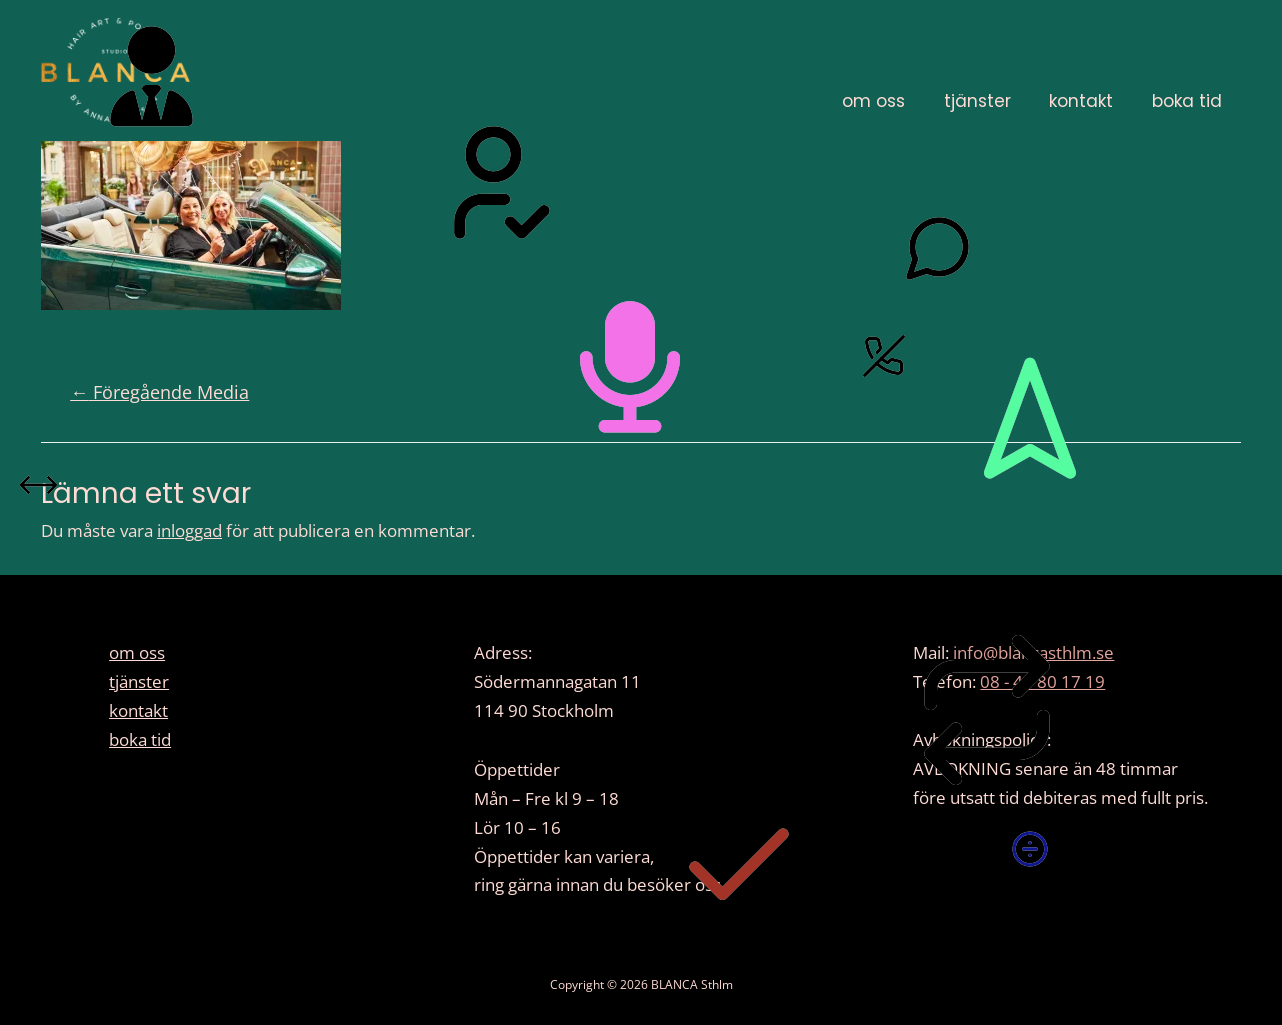  Describe the element at coordinates (937, 248) in the screenshot. I see `open messaging or chat` at that location.